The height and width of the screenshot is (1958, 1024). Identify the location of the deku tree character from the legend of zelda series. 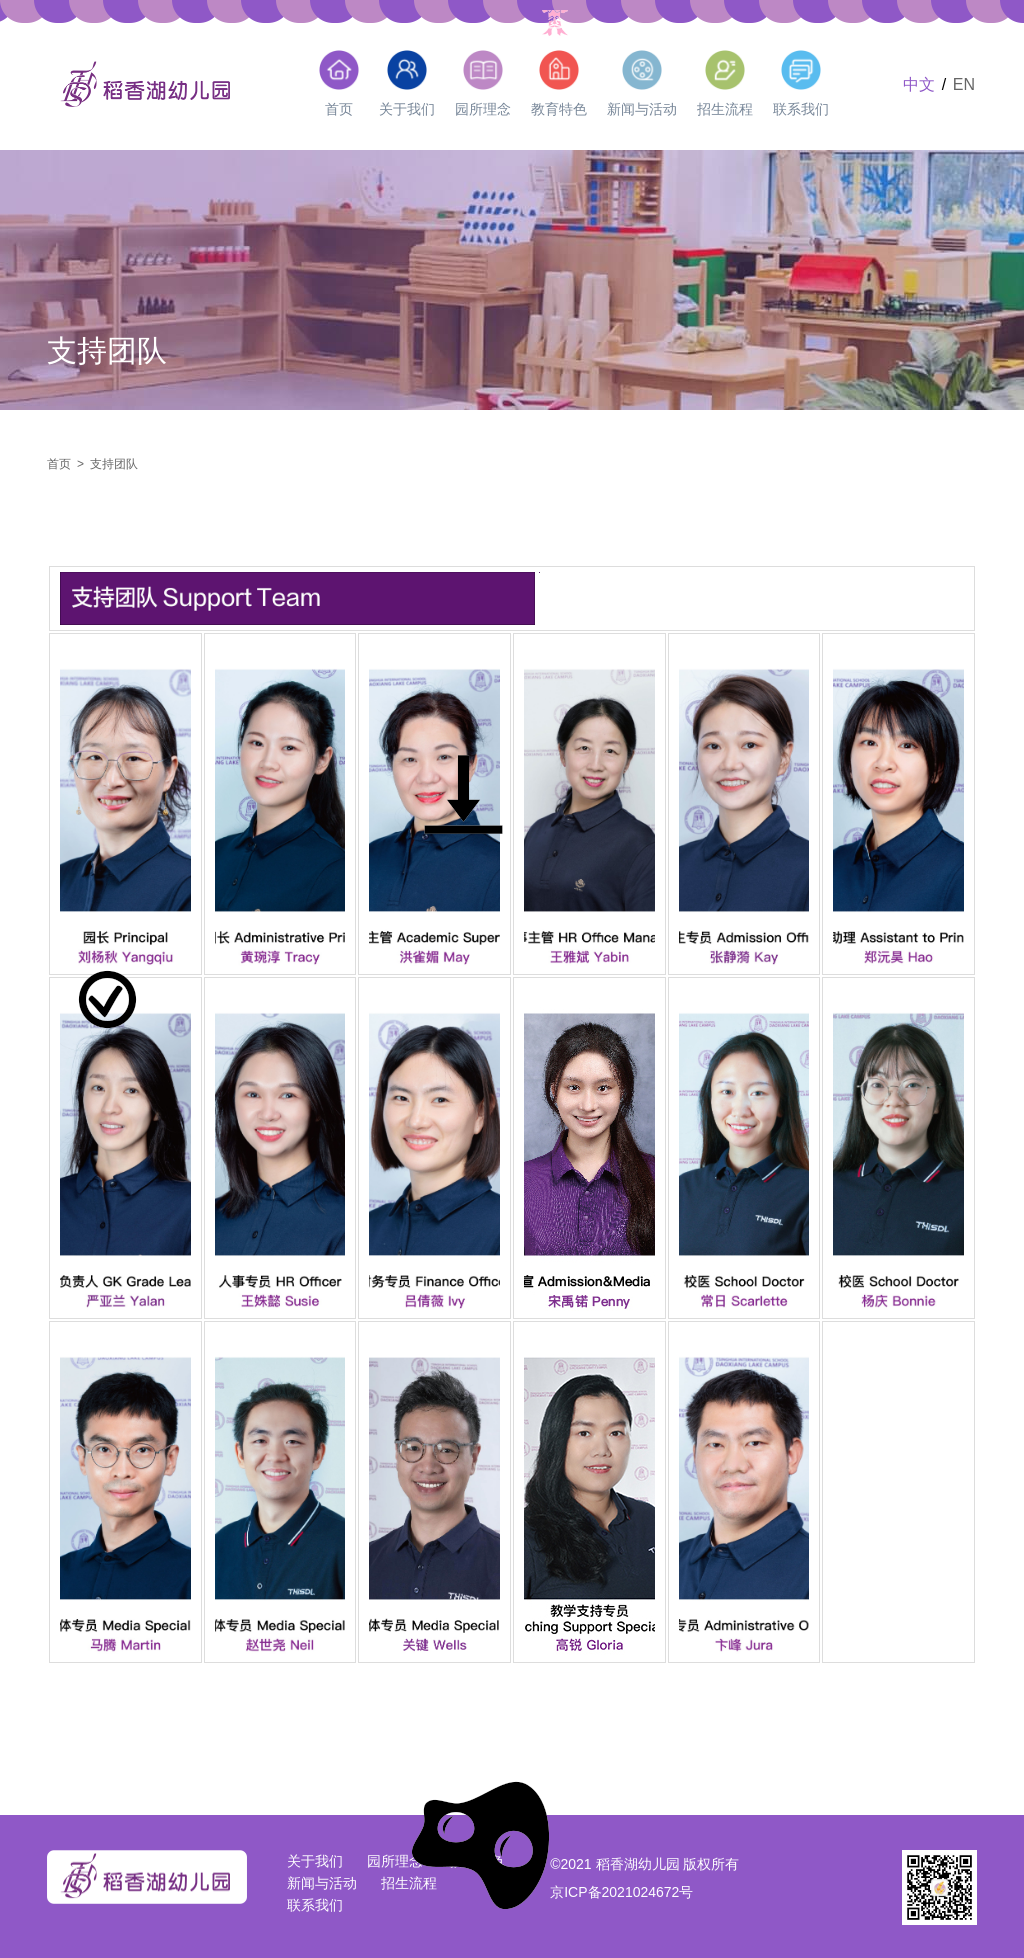
(555, 23).